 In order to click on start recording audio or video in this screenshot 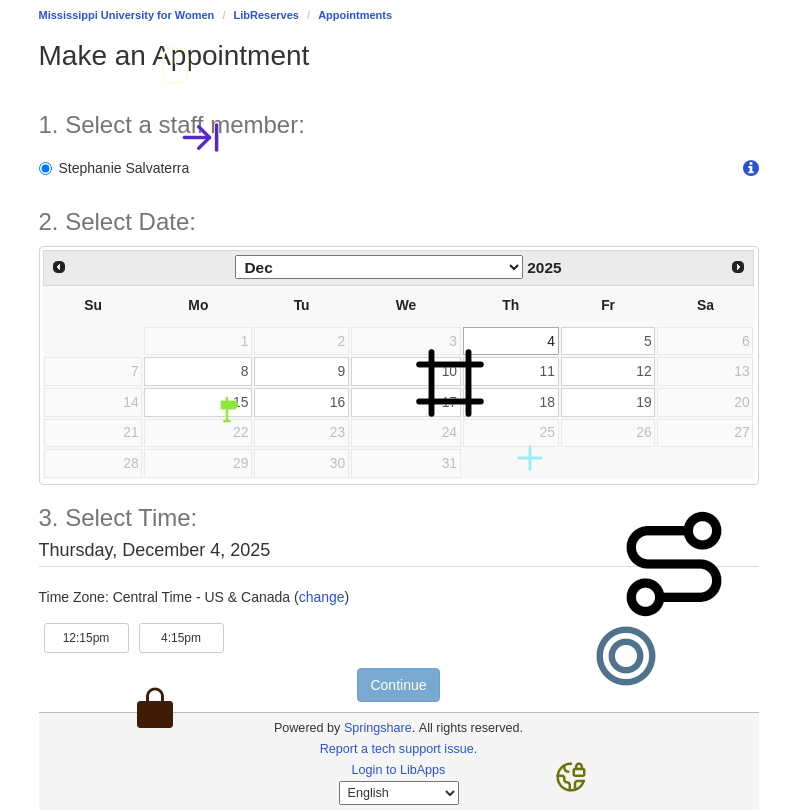, I will do `click(626, 656)`.